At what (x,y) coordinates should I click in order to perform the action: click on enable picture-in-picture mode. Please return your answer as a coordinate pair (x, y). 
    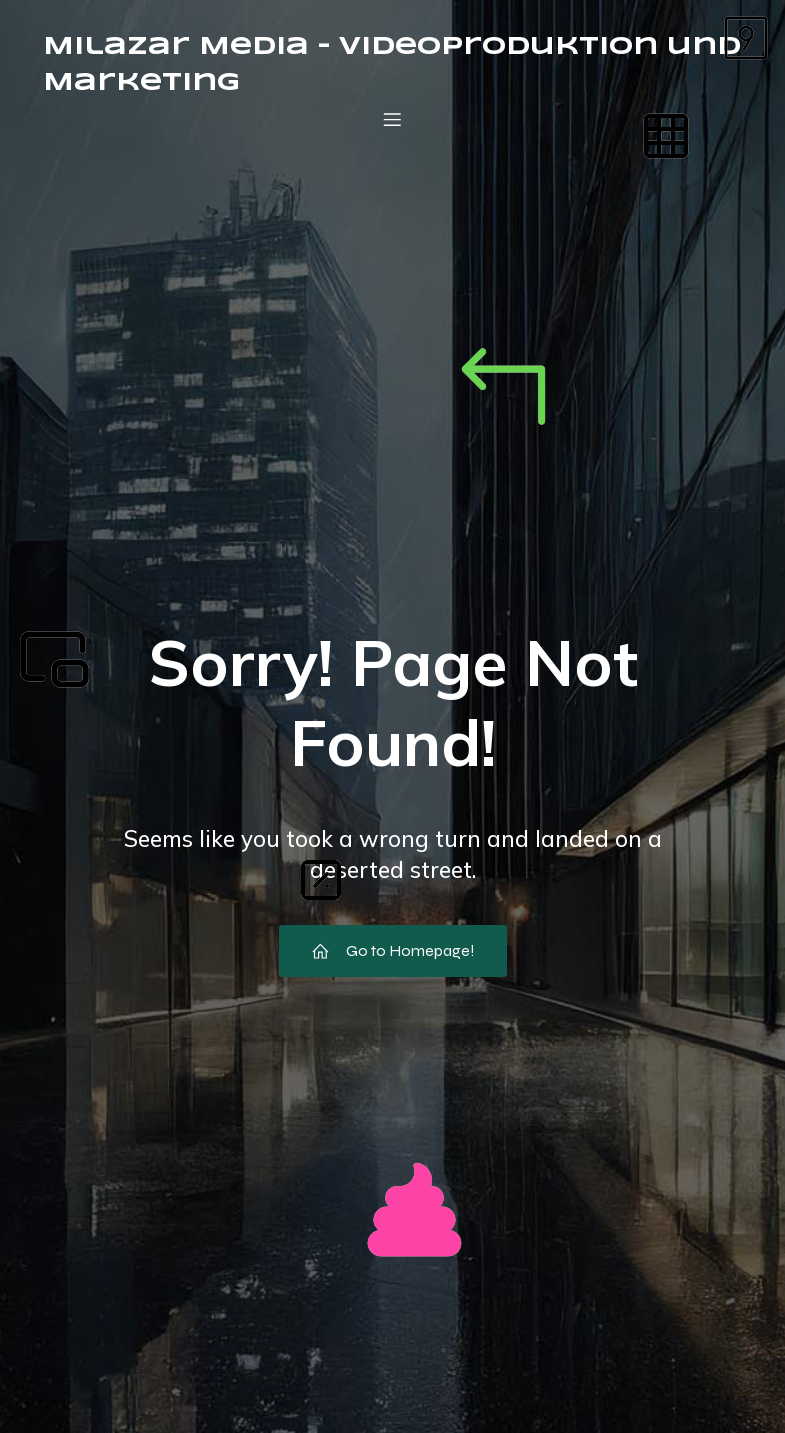
    Looking at the image, I should click on (54, 659).